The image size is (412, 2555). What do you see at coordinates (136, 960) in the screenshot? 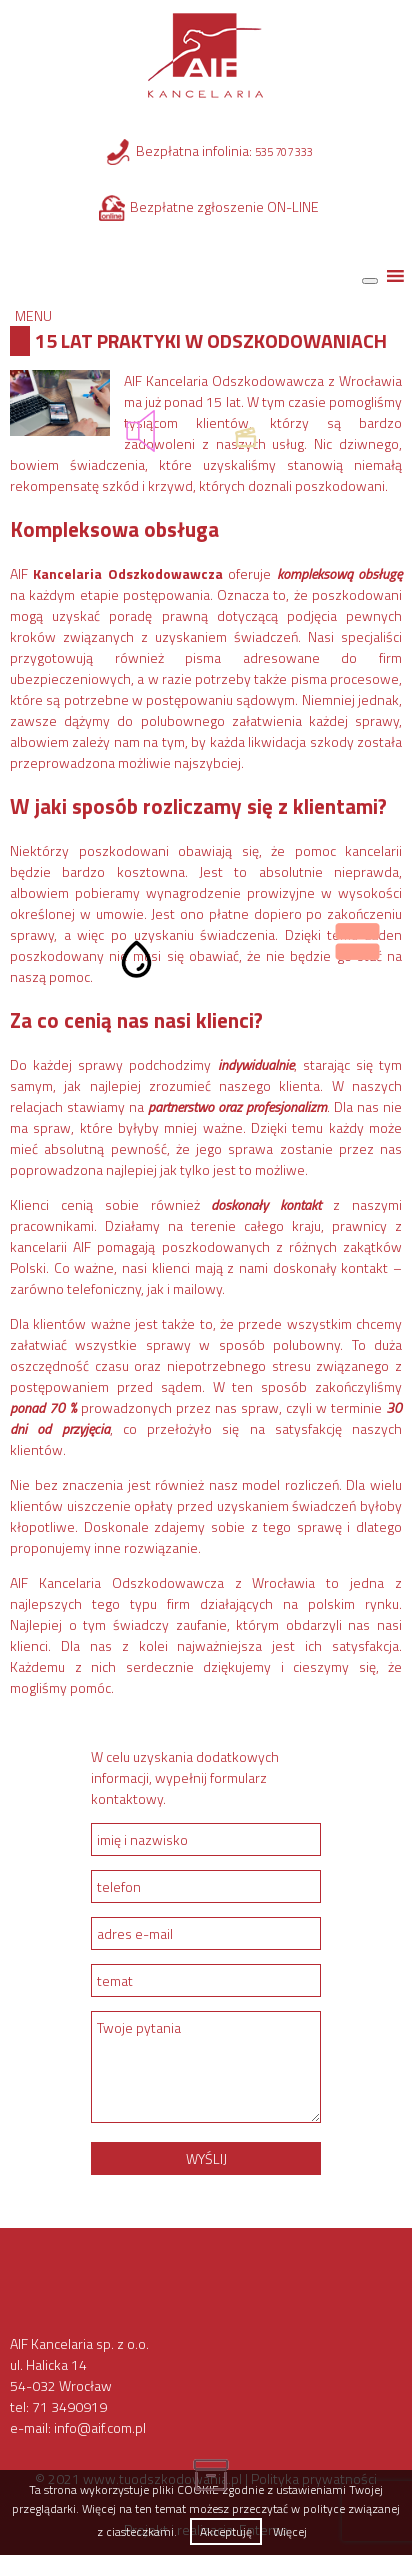
I see `adjust water or liquid settings` at bounding box center [136, 960].